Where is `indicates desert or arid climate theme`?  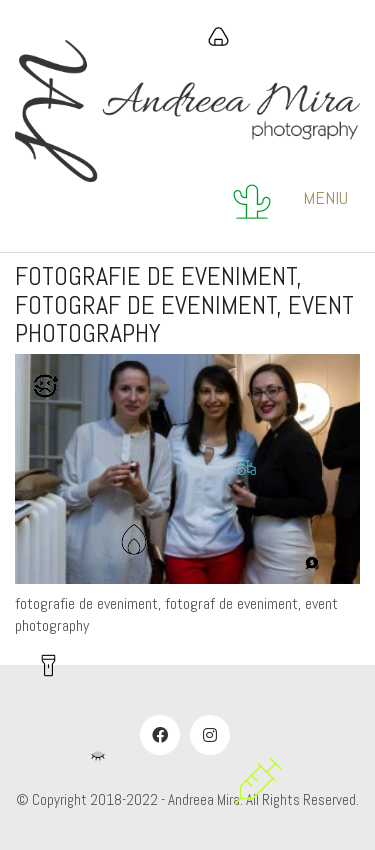 indicates desert or arid climate theme is located at coordinates (252, 203).